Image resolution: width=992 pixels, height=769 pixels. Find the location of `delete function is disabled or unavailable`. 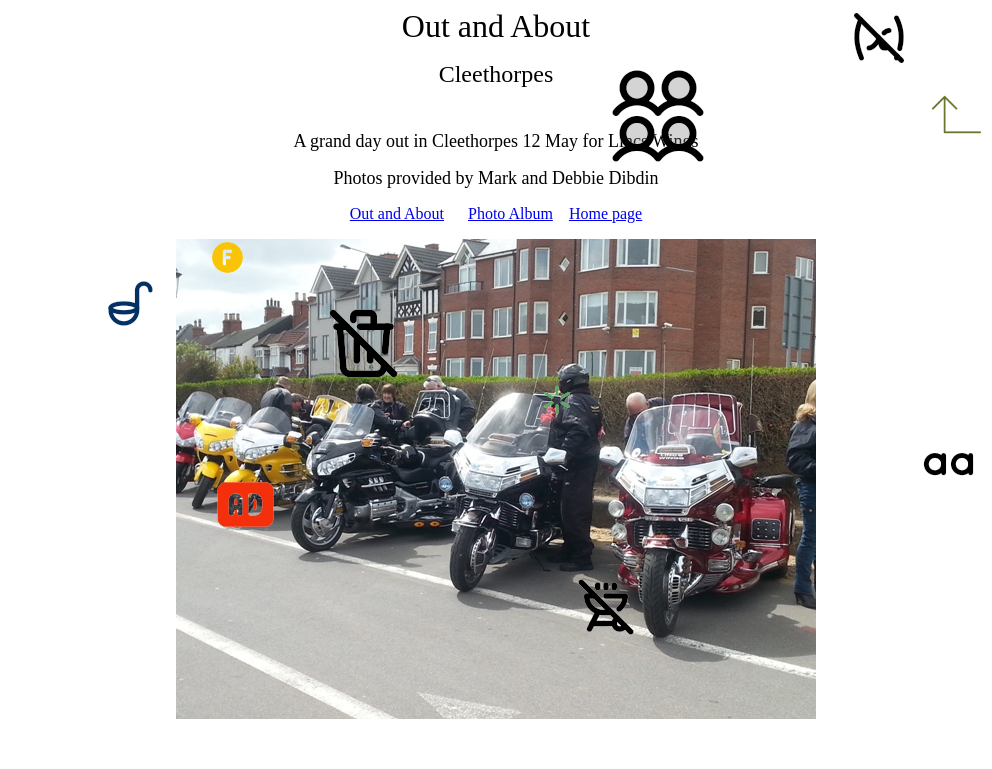

delete function is disabled or unavailable is located at coordinates (363, 343).